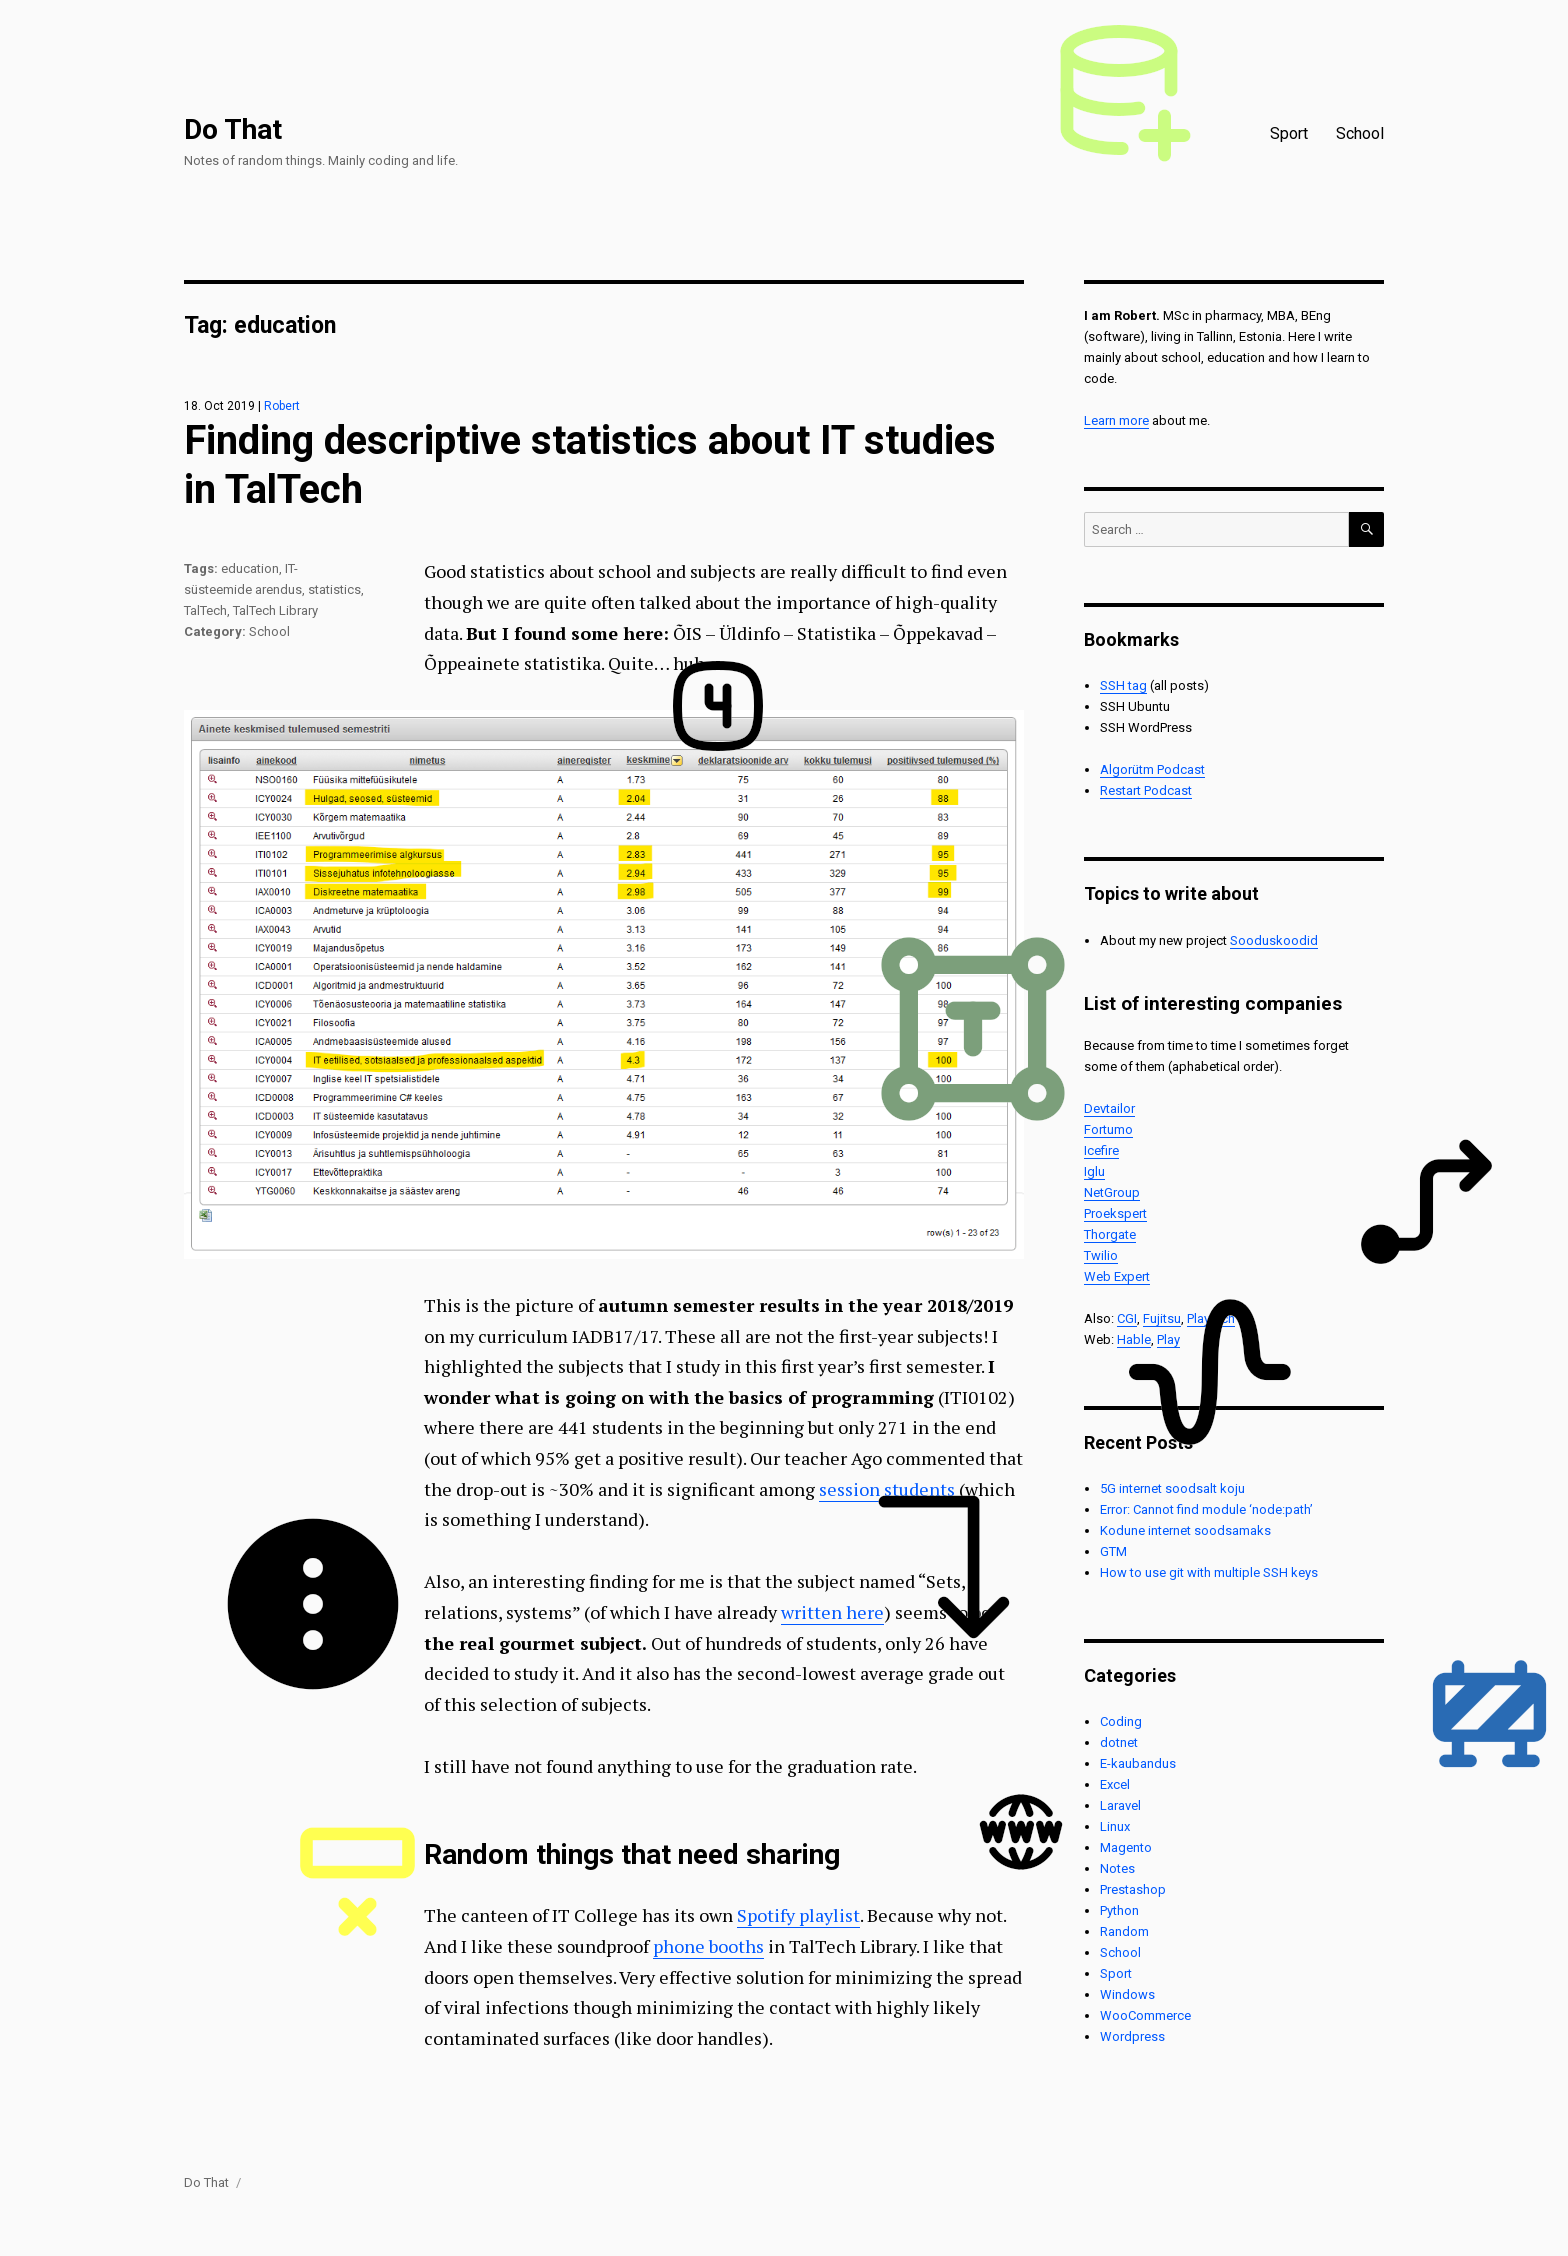  Describe the element at coordinates (1119, 90) in the screenshot. I see `add a new database` at that location.